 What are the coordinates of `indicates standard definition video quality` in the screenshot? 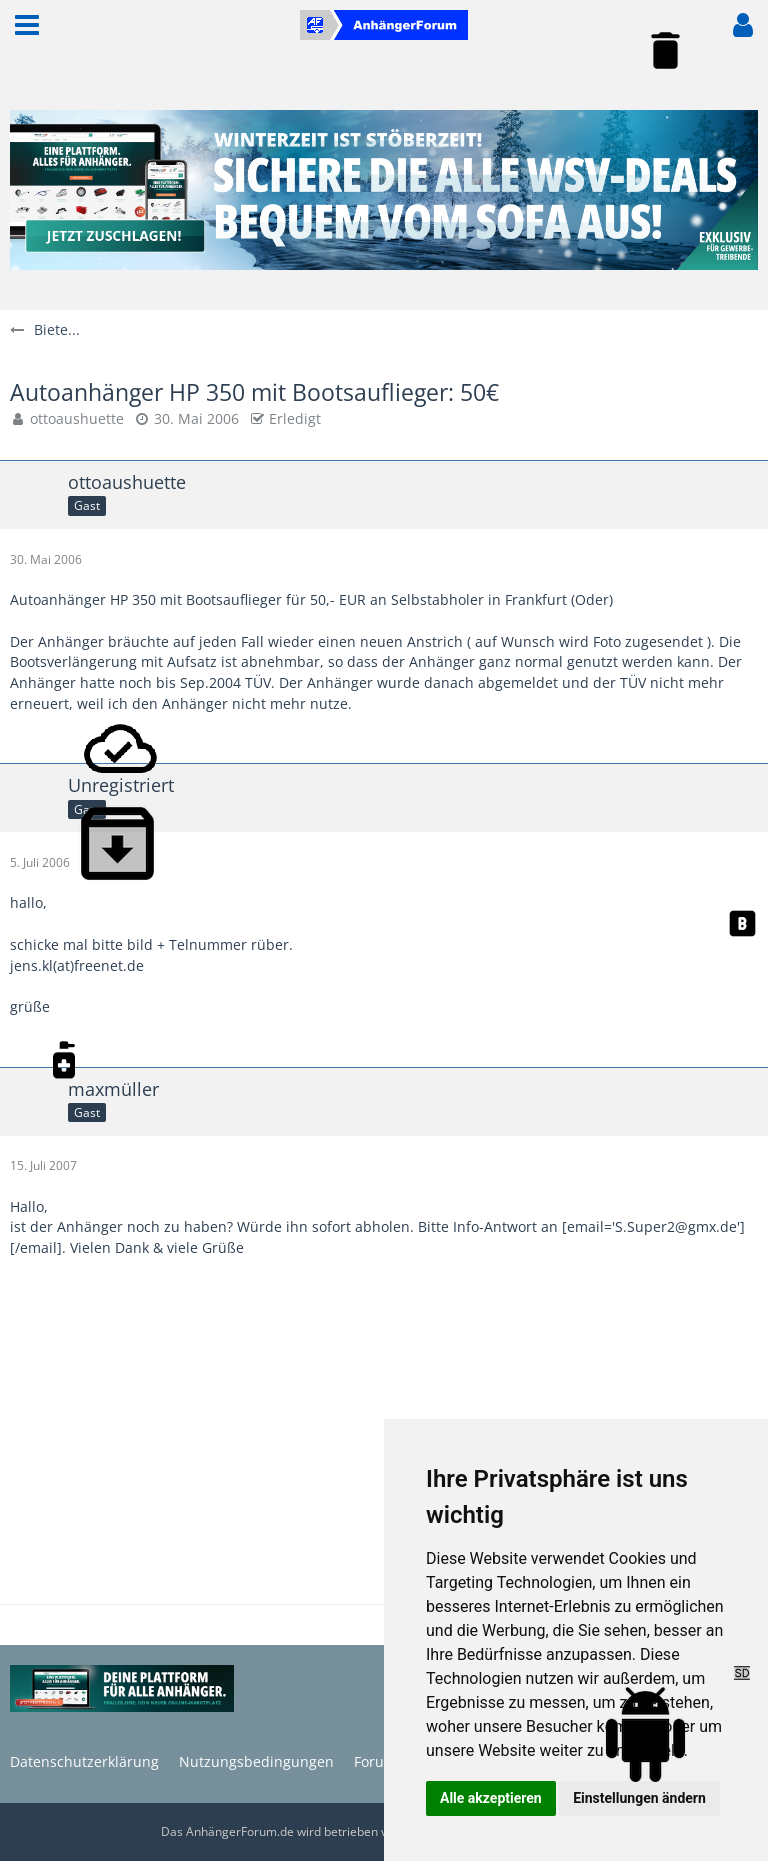 It's located at (742, 1673).